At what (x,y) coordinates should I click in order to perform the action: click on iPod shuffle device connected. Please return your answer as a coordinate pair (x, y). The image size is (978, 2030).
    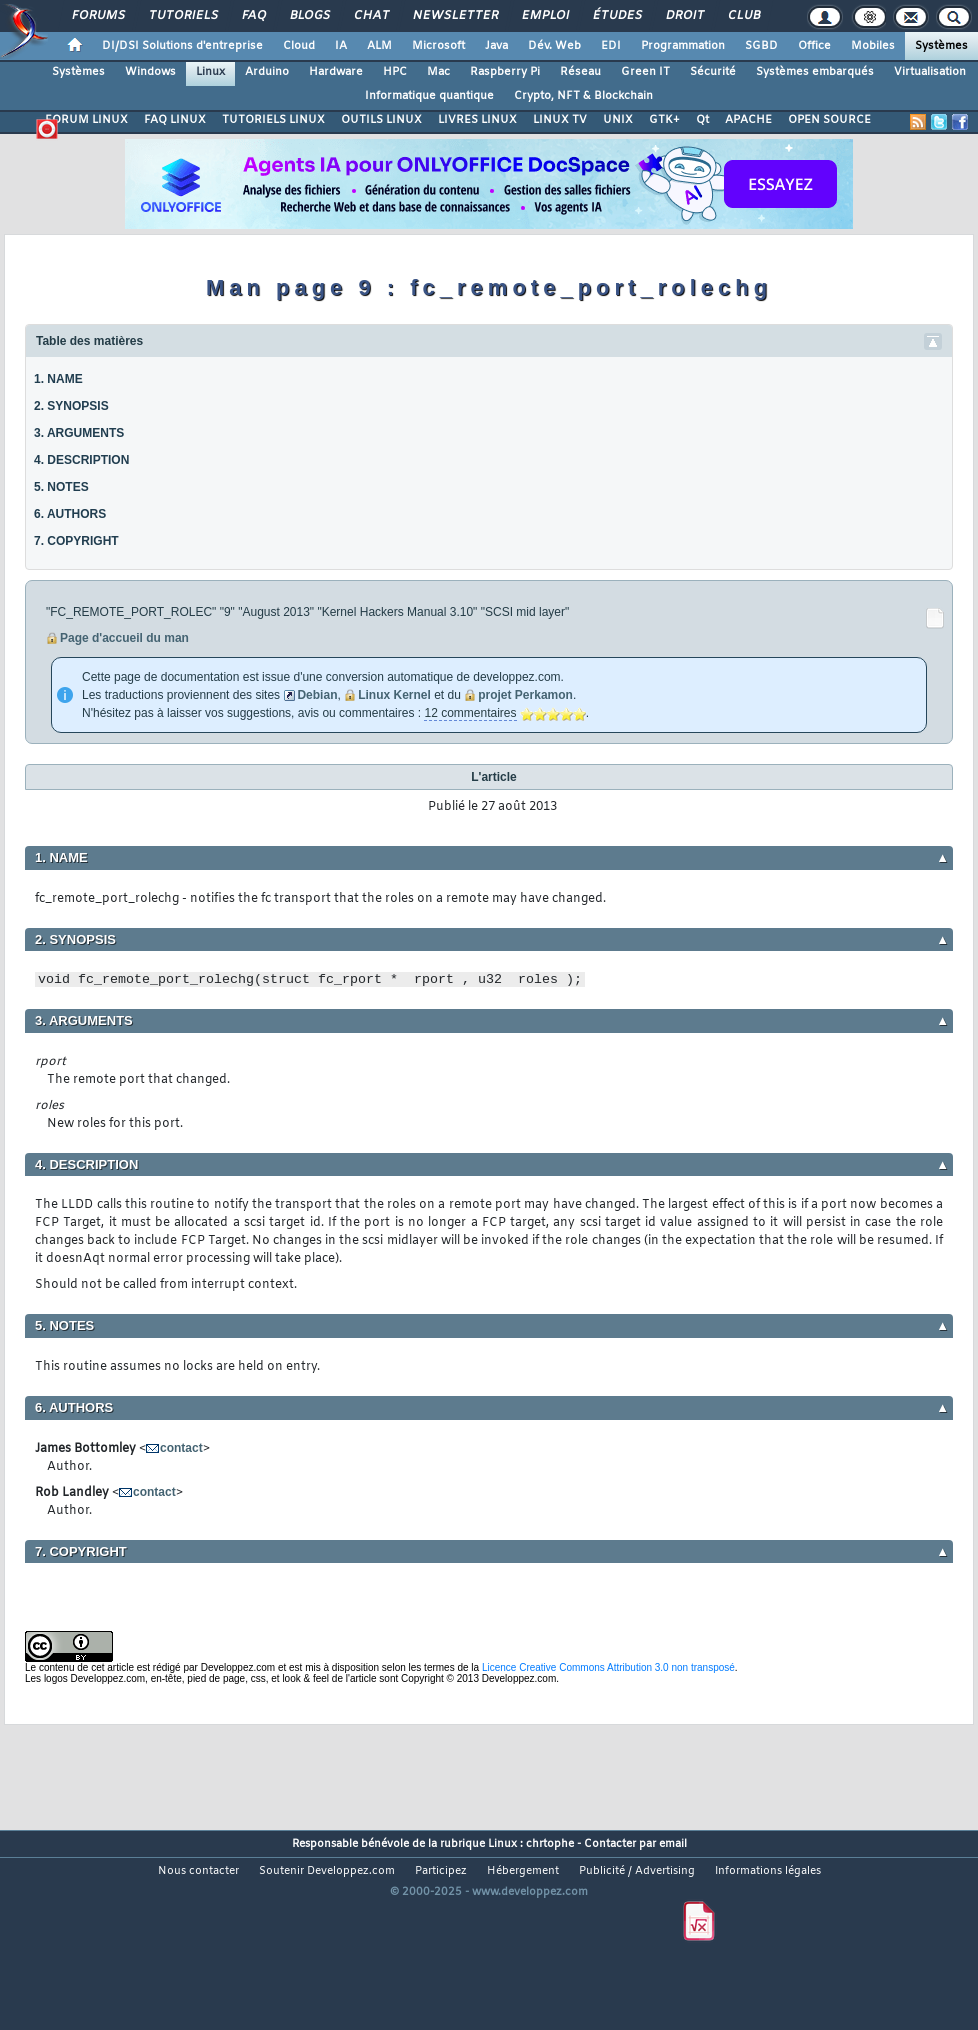
    Looking at the image, I should click on (47, 129).